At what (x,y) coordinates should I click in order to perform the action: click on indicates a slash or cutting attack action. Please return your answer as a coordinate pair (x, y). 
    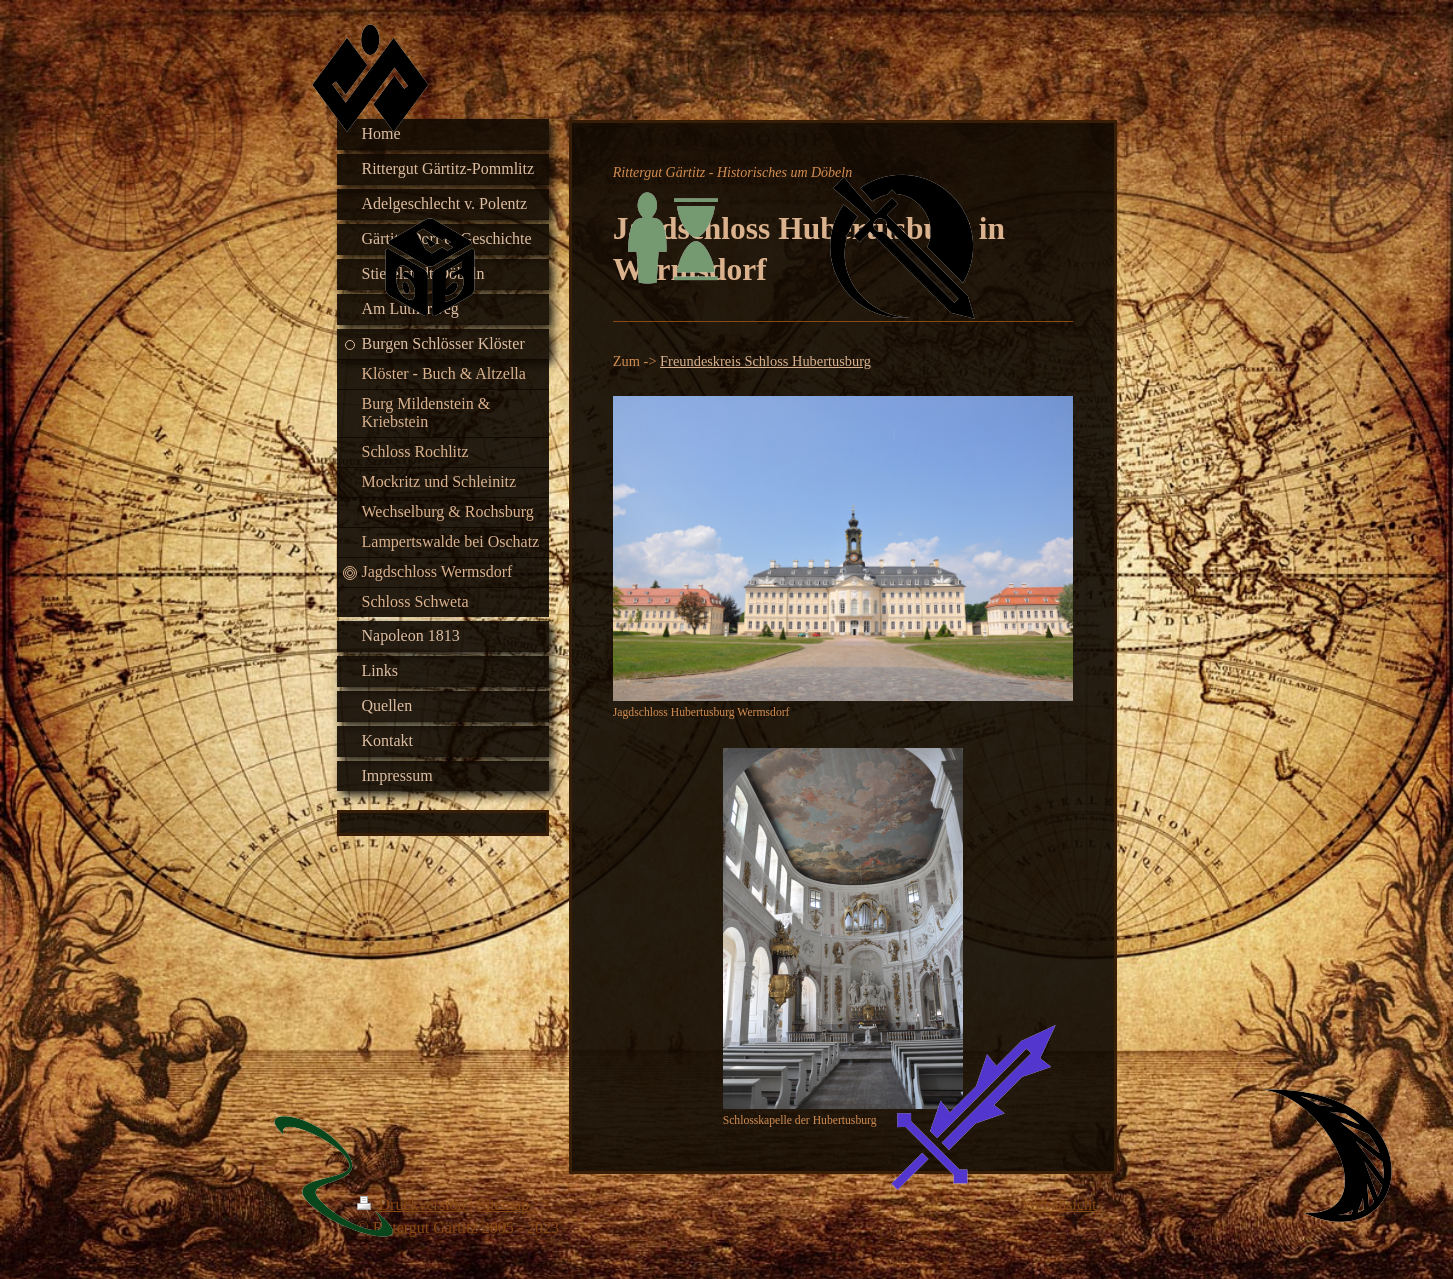
    Looking at the image, I should click on (1328, 1156).